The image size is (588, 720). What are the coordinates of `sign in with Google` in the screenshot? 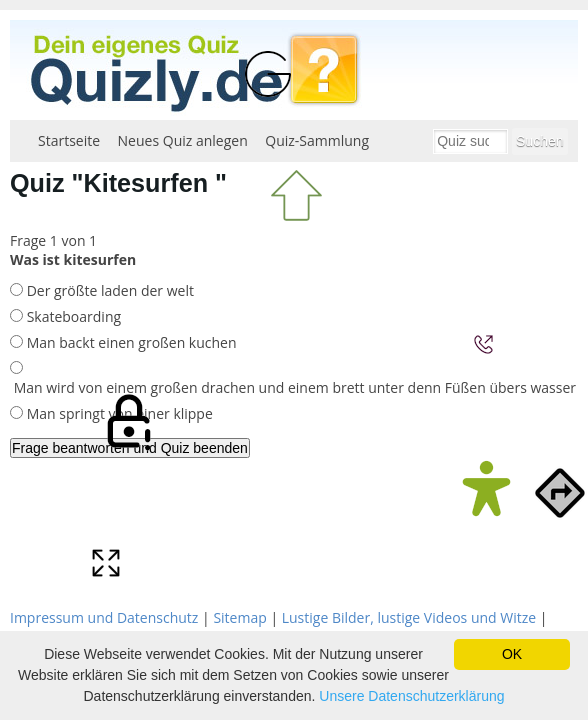 It's located at (268, 74).